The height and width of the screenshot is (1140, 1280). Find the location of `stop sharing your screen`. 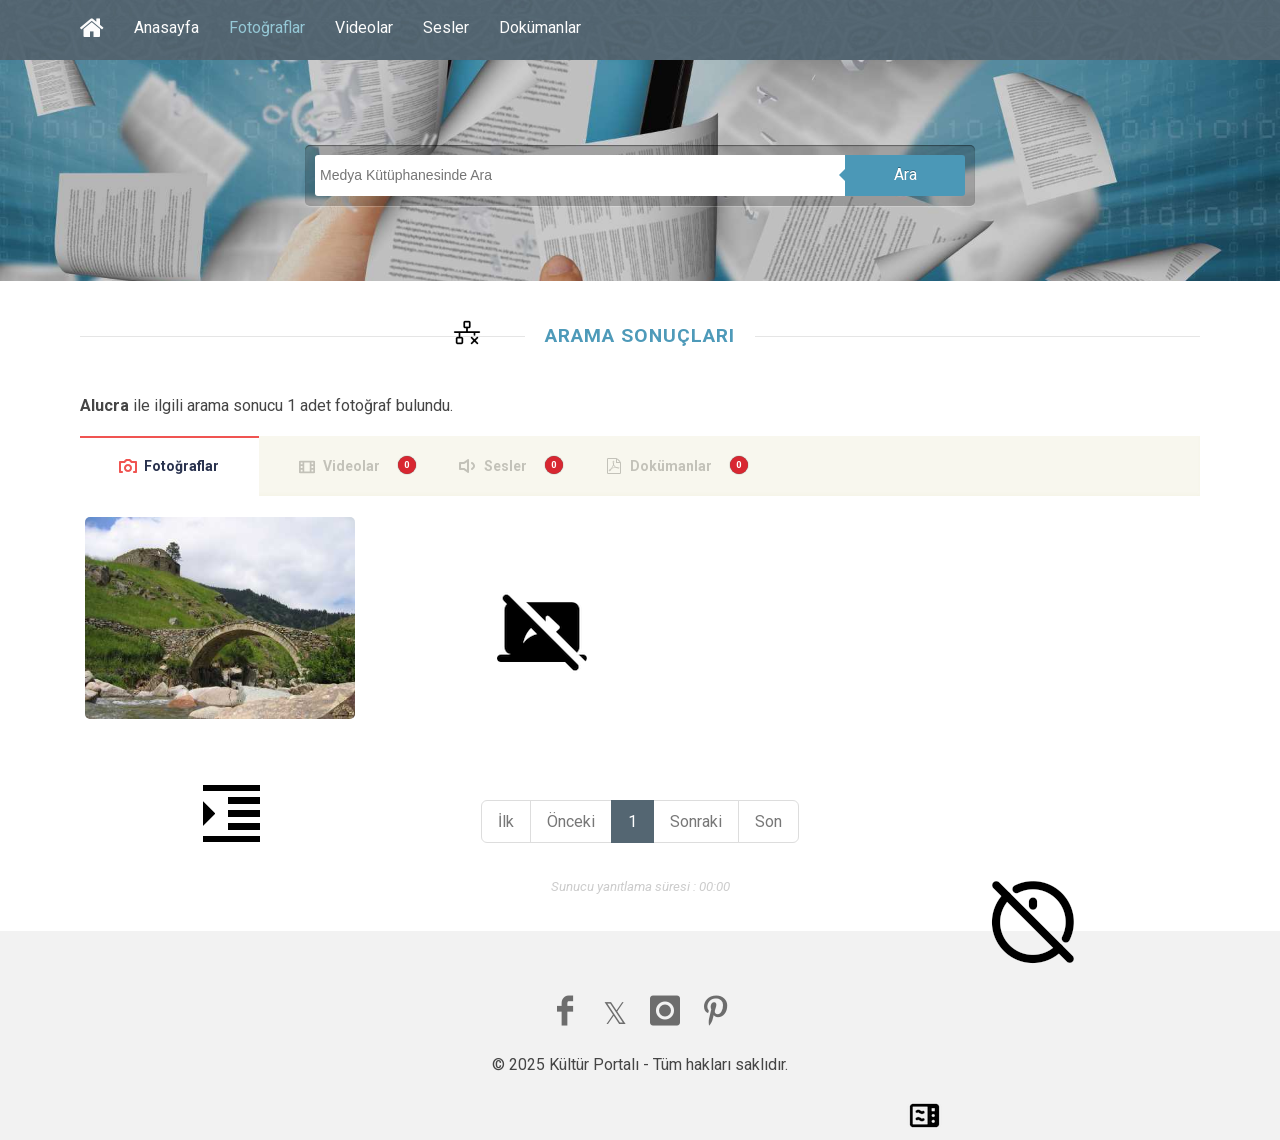

stop sharing your screen is located at coordinates (542, 632).